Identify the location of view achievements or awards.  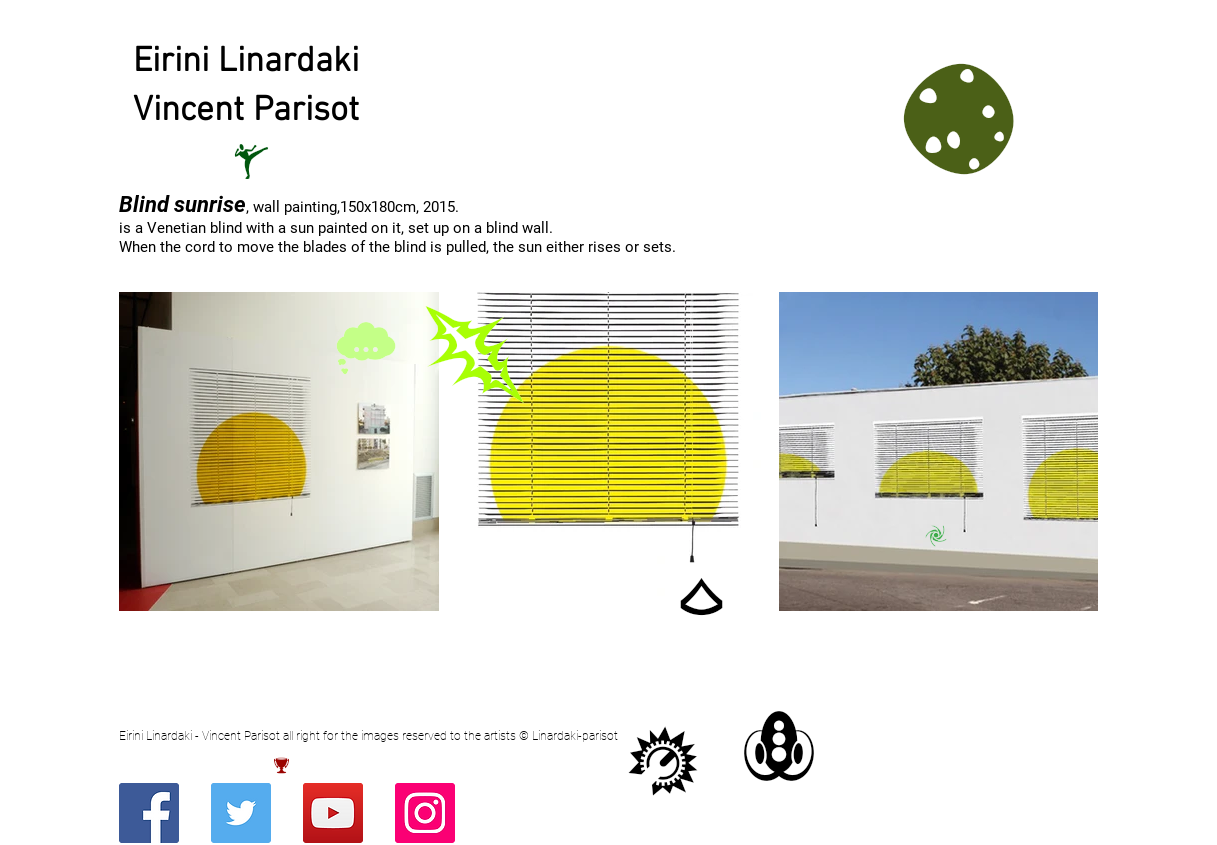
(281, 765).